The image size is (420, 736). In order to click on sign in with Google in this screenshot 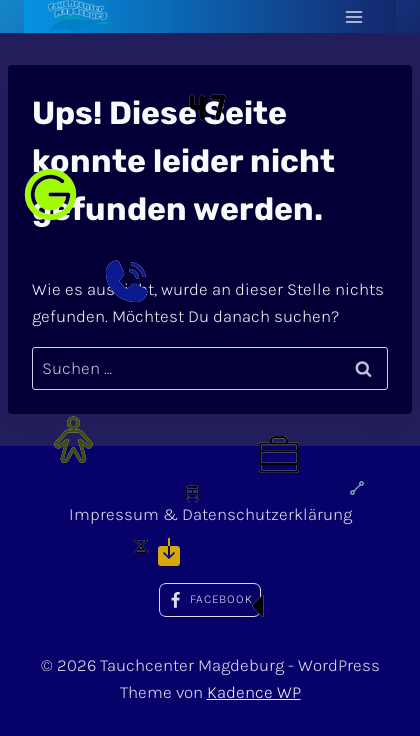, I will do `click(50, 194)`.